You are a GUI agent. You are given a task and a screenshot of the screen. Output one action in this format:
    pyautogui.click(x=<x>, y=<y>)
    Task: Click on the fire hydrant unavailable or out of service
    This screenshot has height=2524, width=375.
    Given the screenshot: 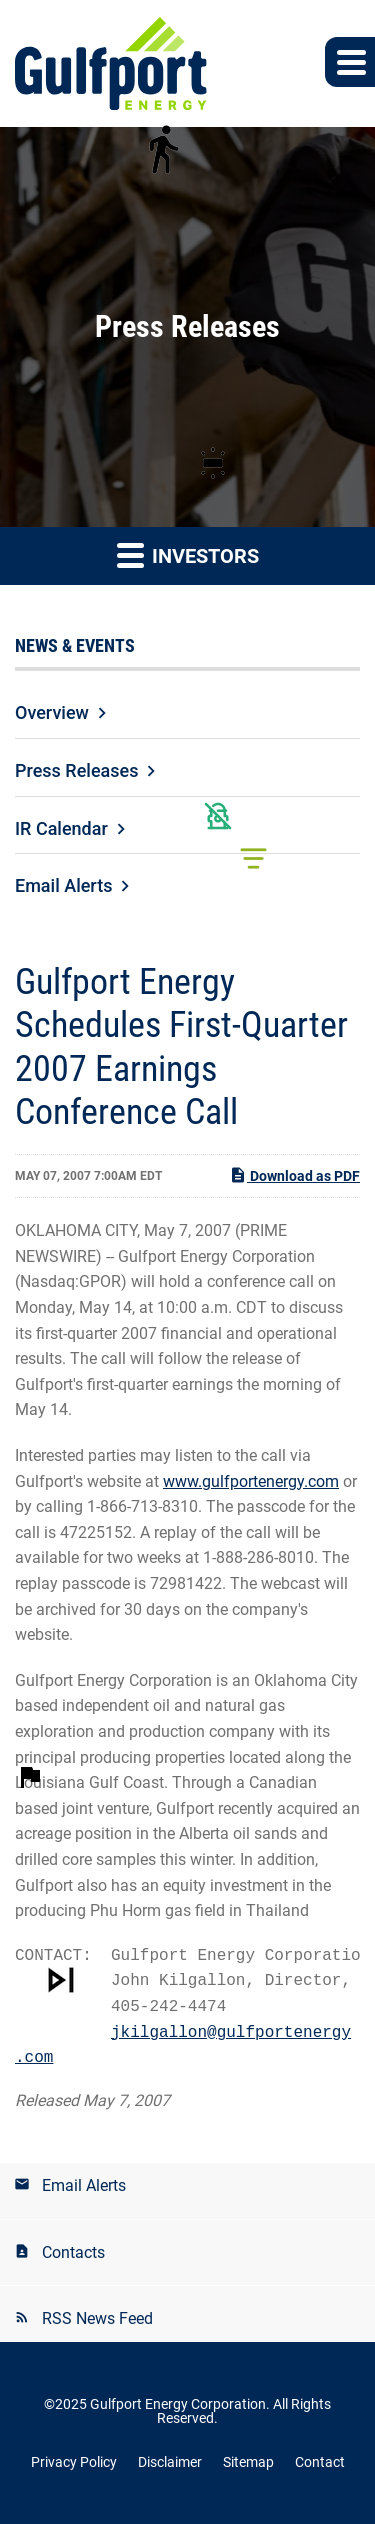 What is the action you would take?
    pyautogui.click(x=218, y=816)
    